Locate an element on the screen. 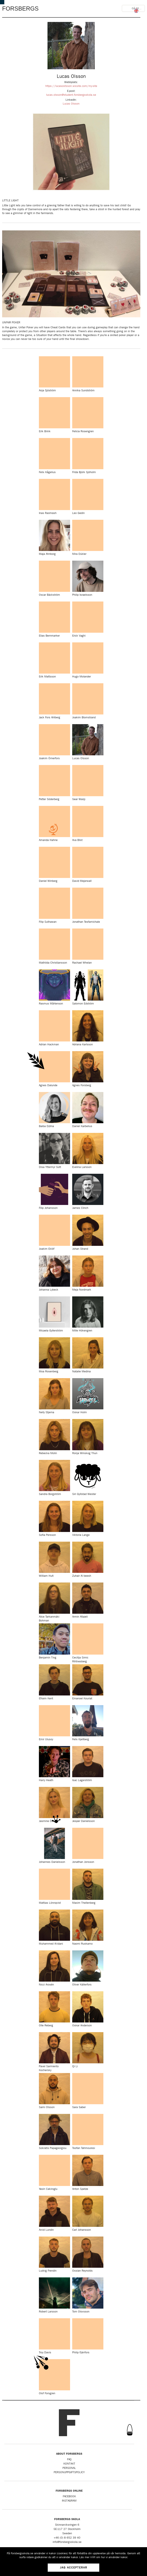 The image size is (147, 2576). access your shopping bag or cart is located at coordinates (130, 2430).